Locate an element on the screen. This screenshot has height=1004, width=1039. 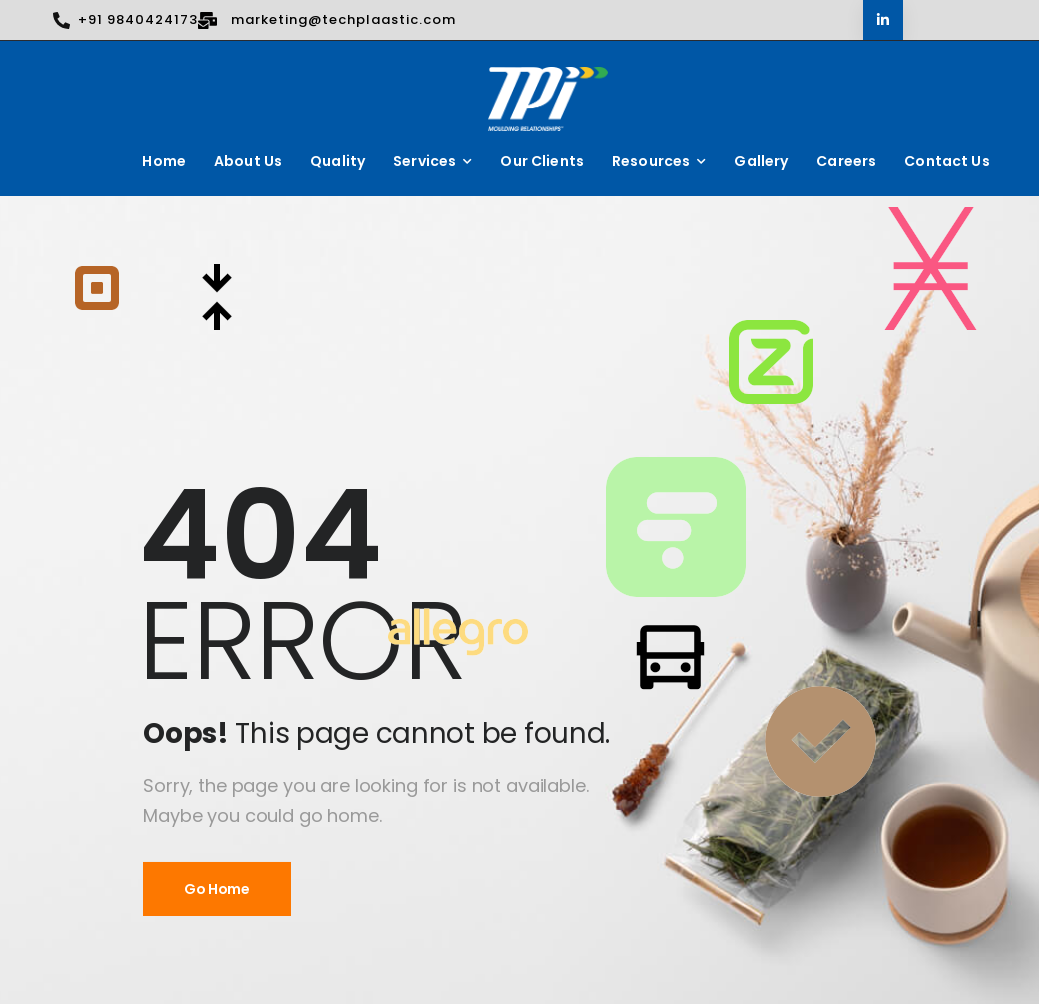
open the ziggo app is located at coordinates (771, 362).